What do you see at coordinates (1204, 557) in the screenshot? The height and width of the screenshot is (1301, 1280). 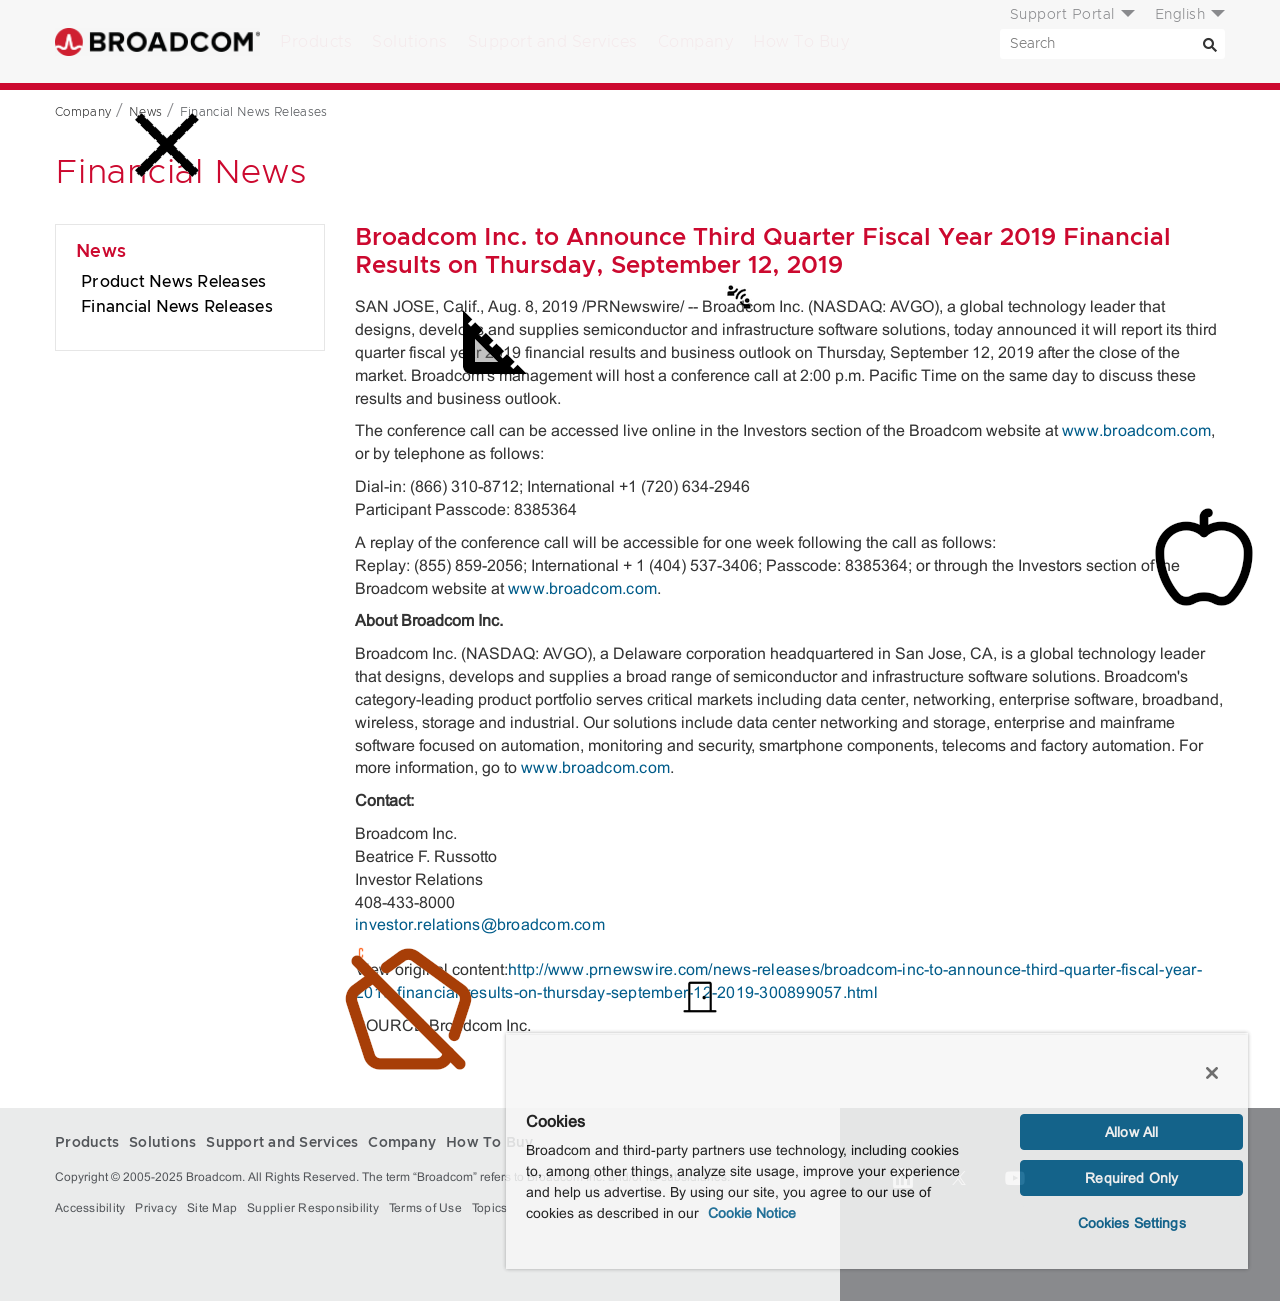 I see `access health or nutrition tracking` at bounding box center [1204, 557].